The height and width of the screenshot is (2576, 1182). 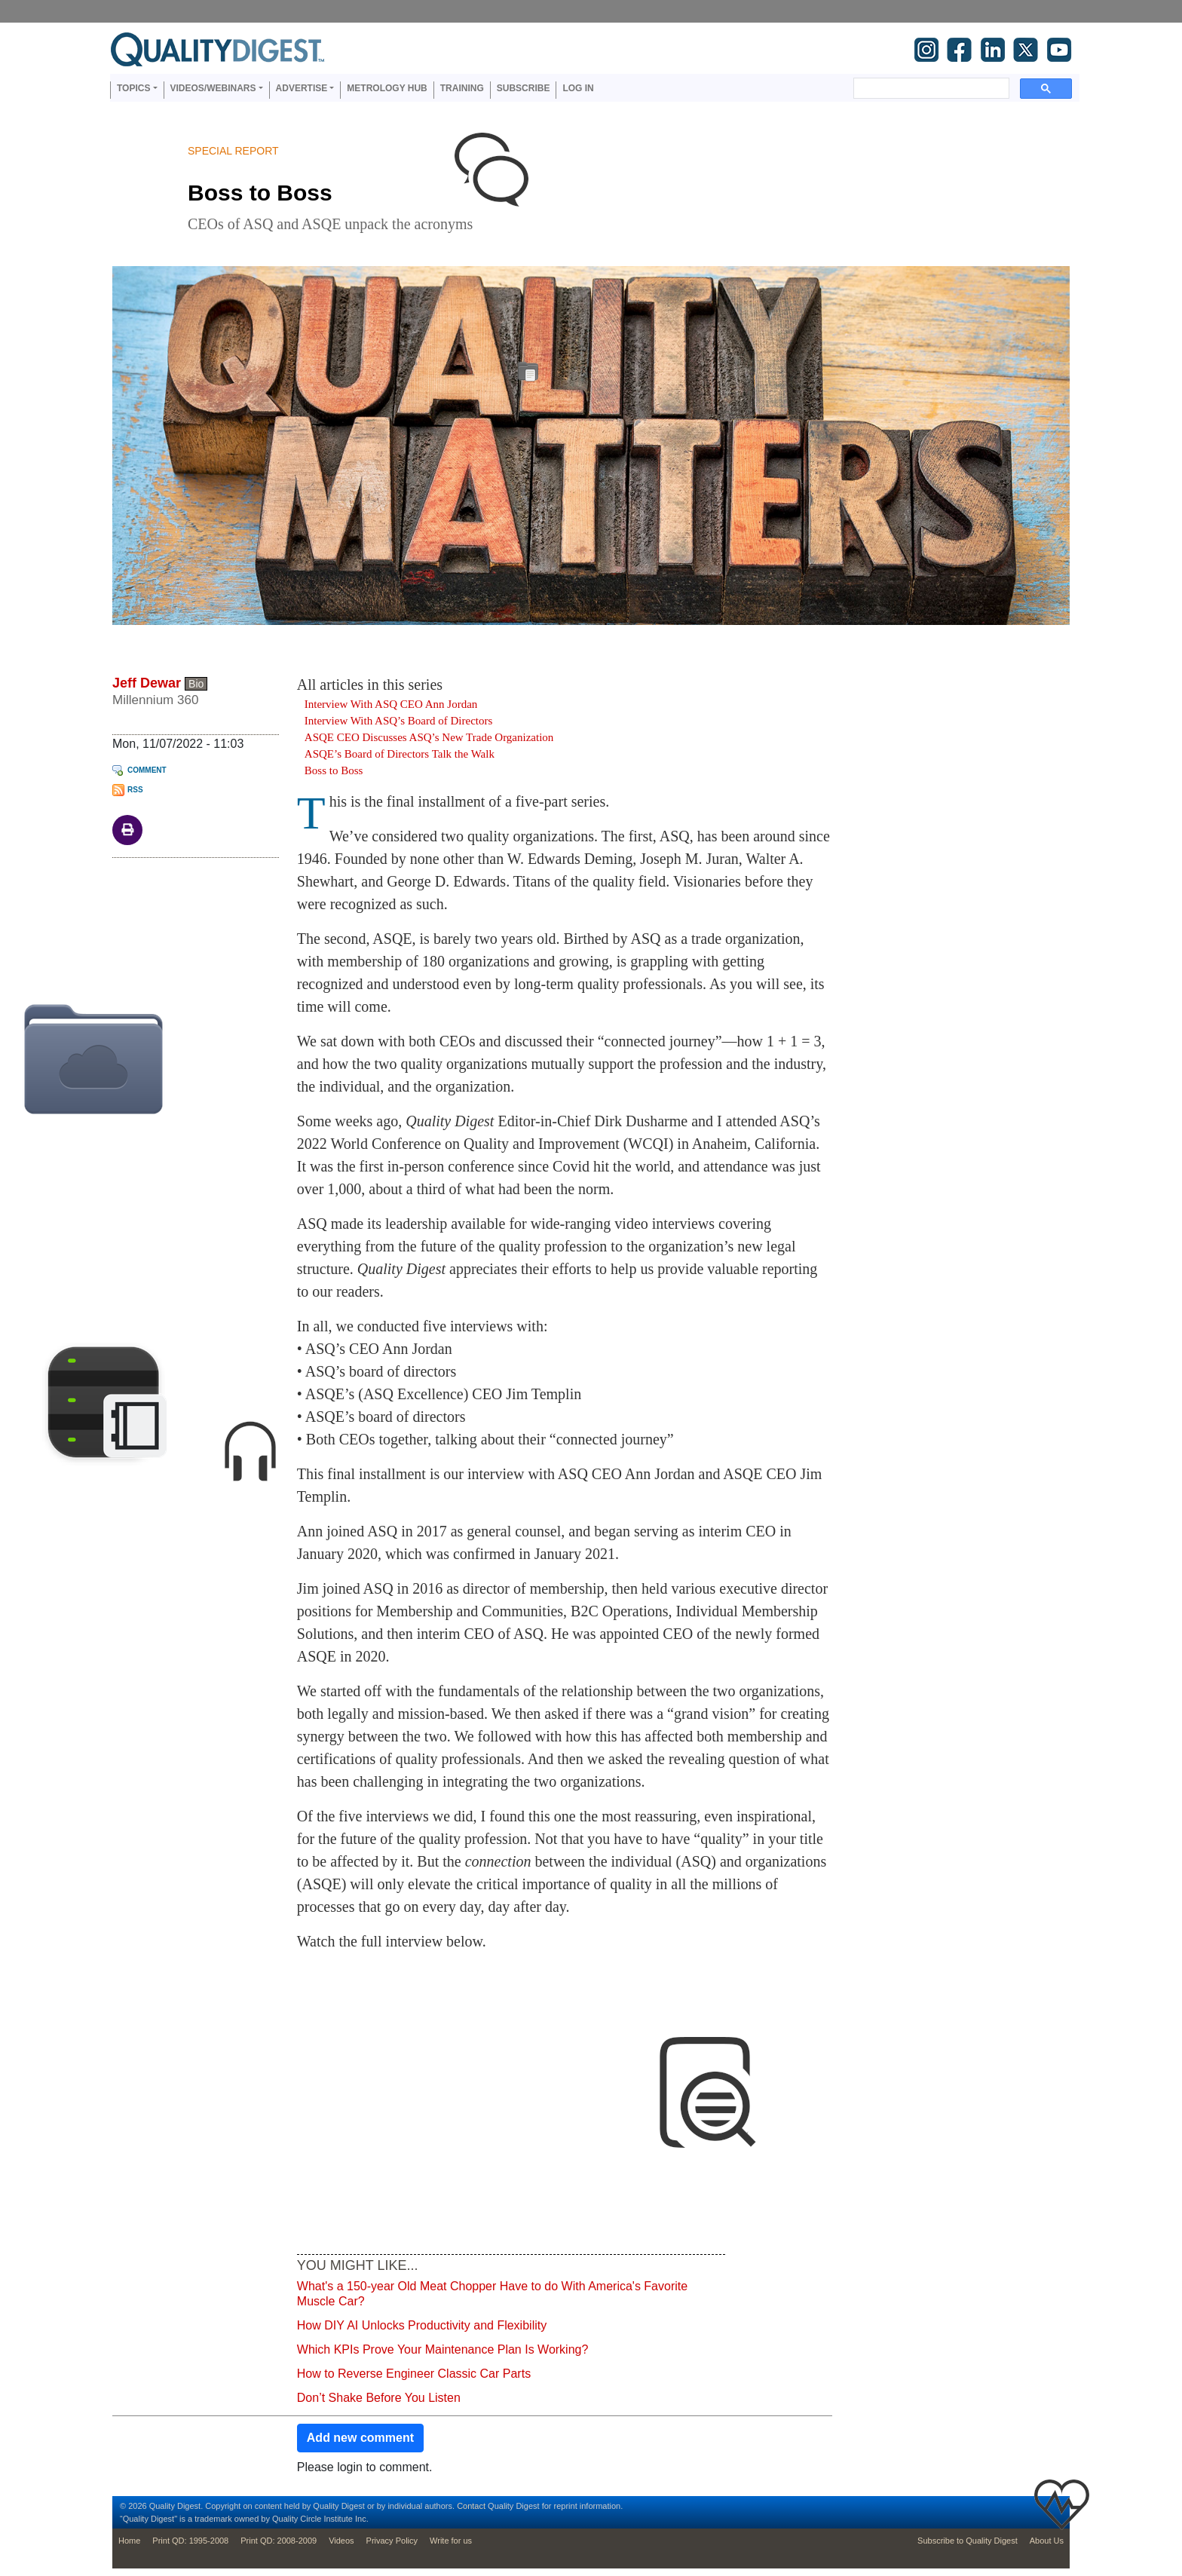 I want to click on open health or fitness app, so click(x=1061, y=2504).